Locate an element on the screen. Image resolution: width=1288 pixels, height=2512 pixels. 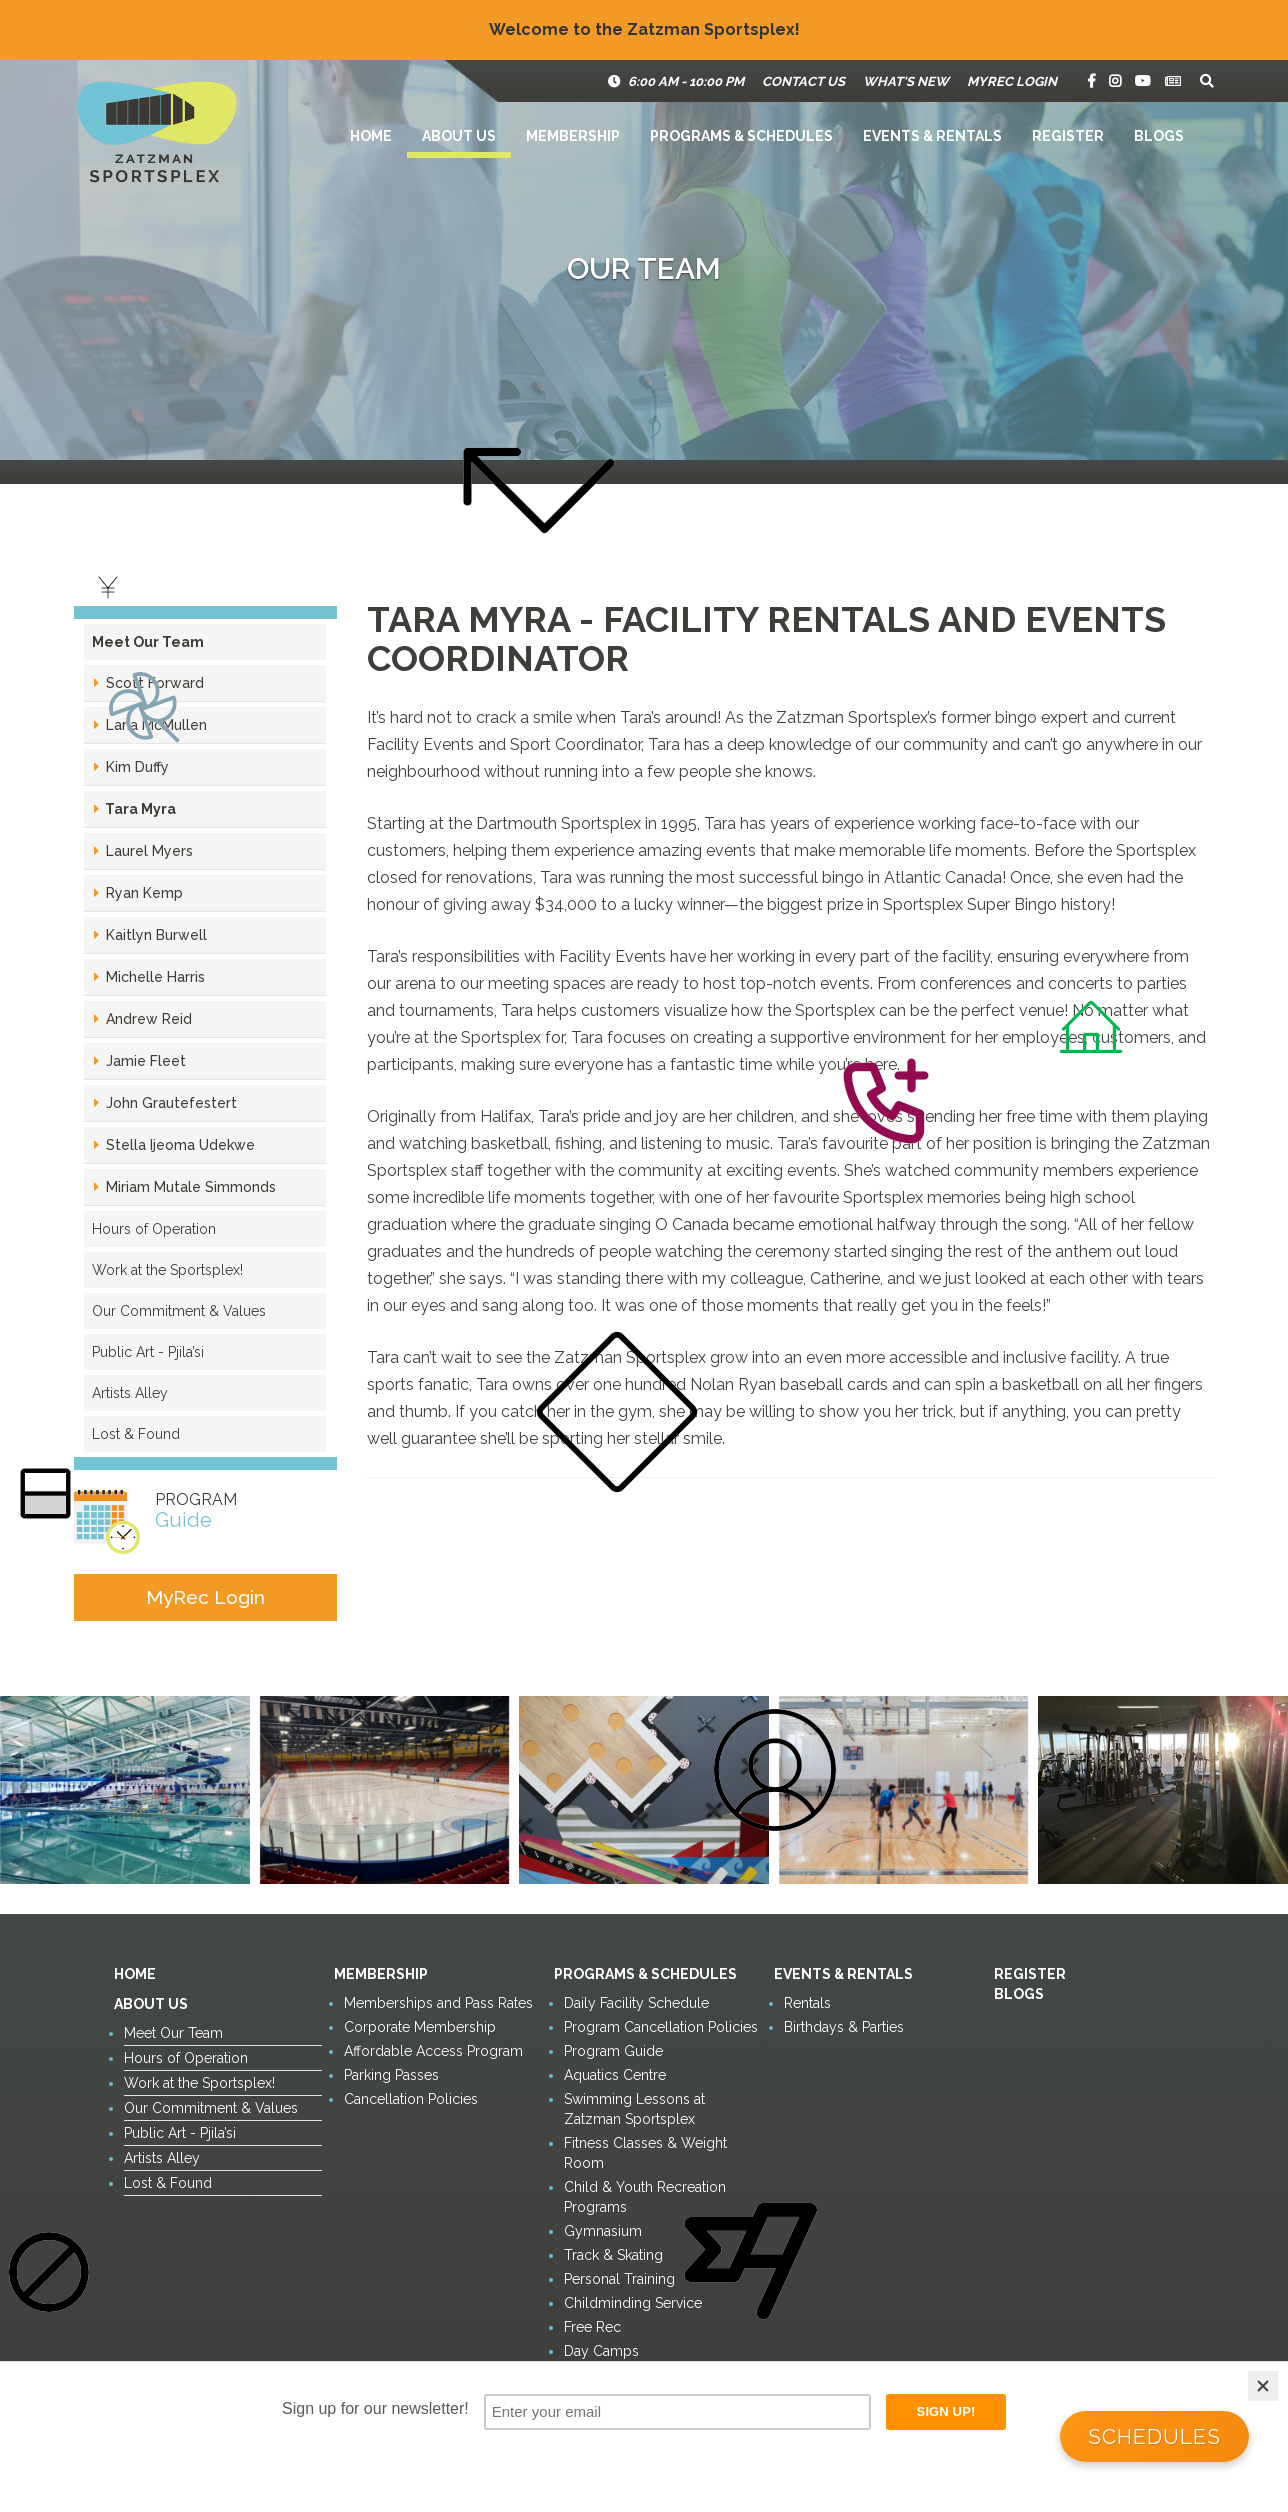
indicates a blocked or prohibited action is located at coordinates (49, 2272).